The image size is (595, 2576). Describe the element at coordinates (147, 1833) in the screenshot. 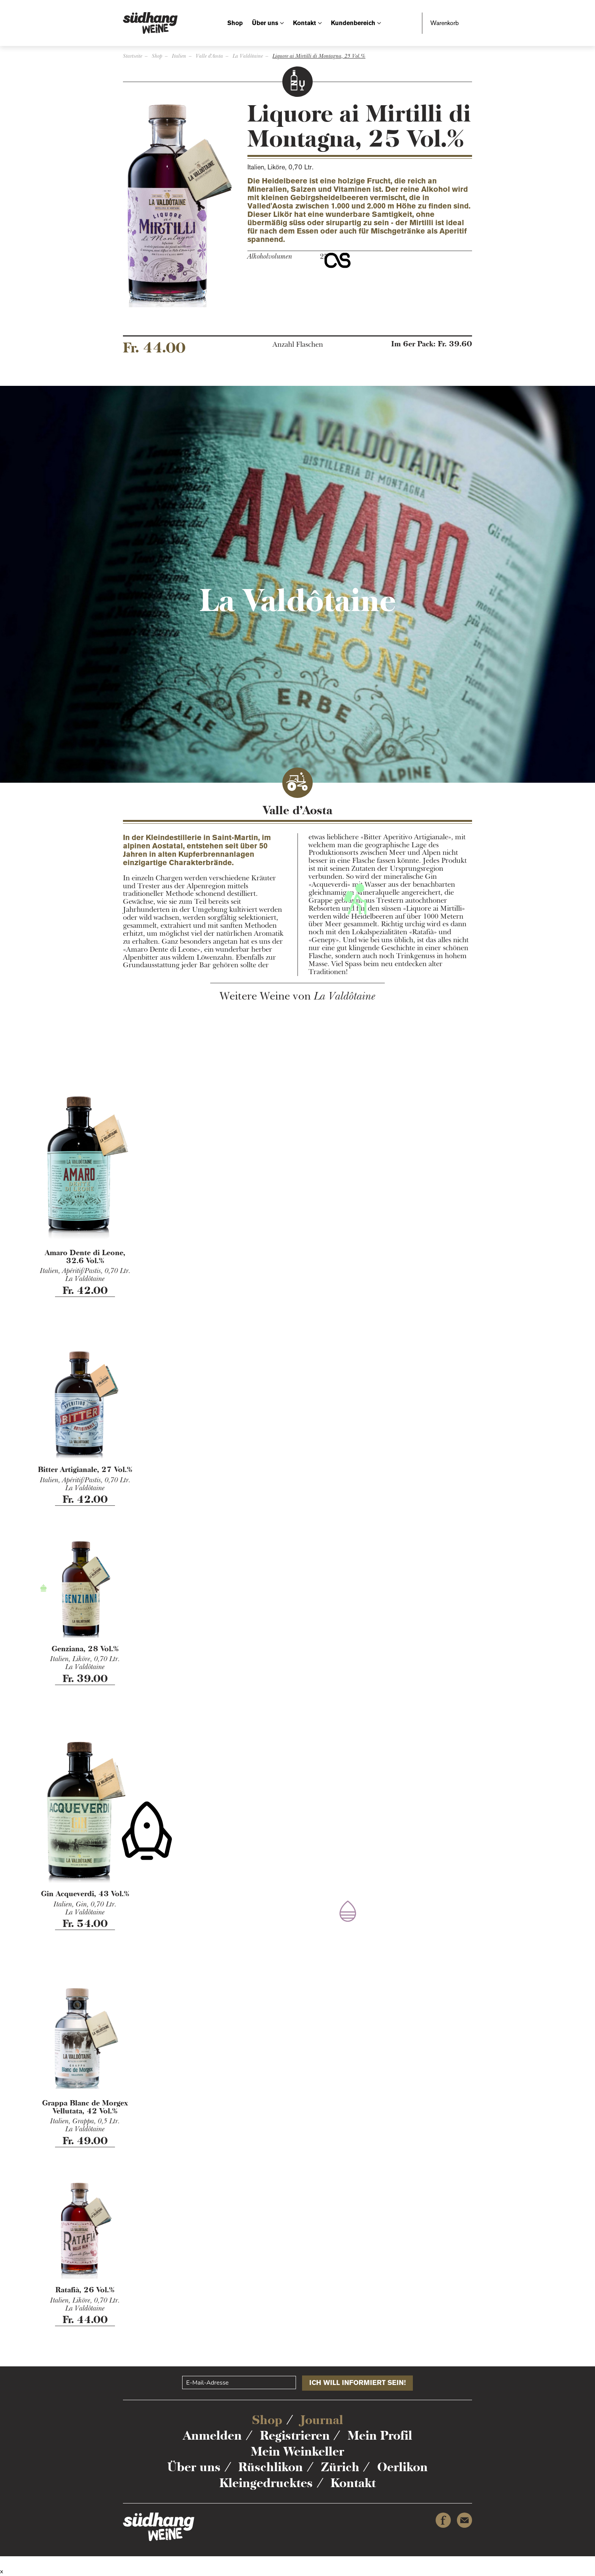

I see `launch or deploy an application` at that location.